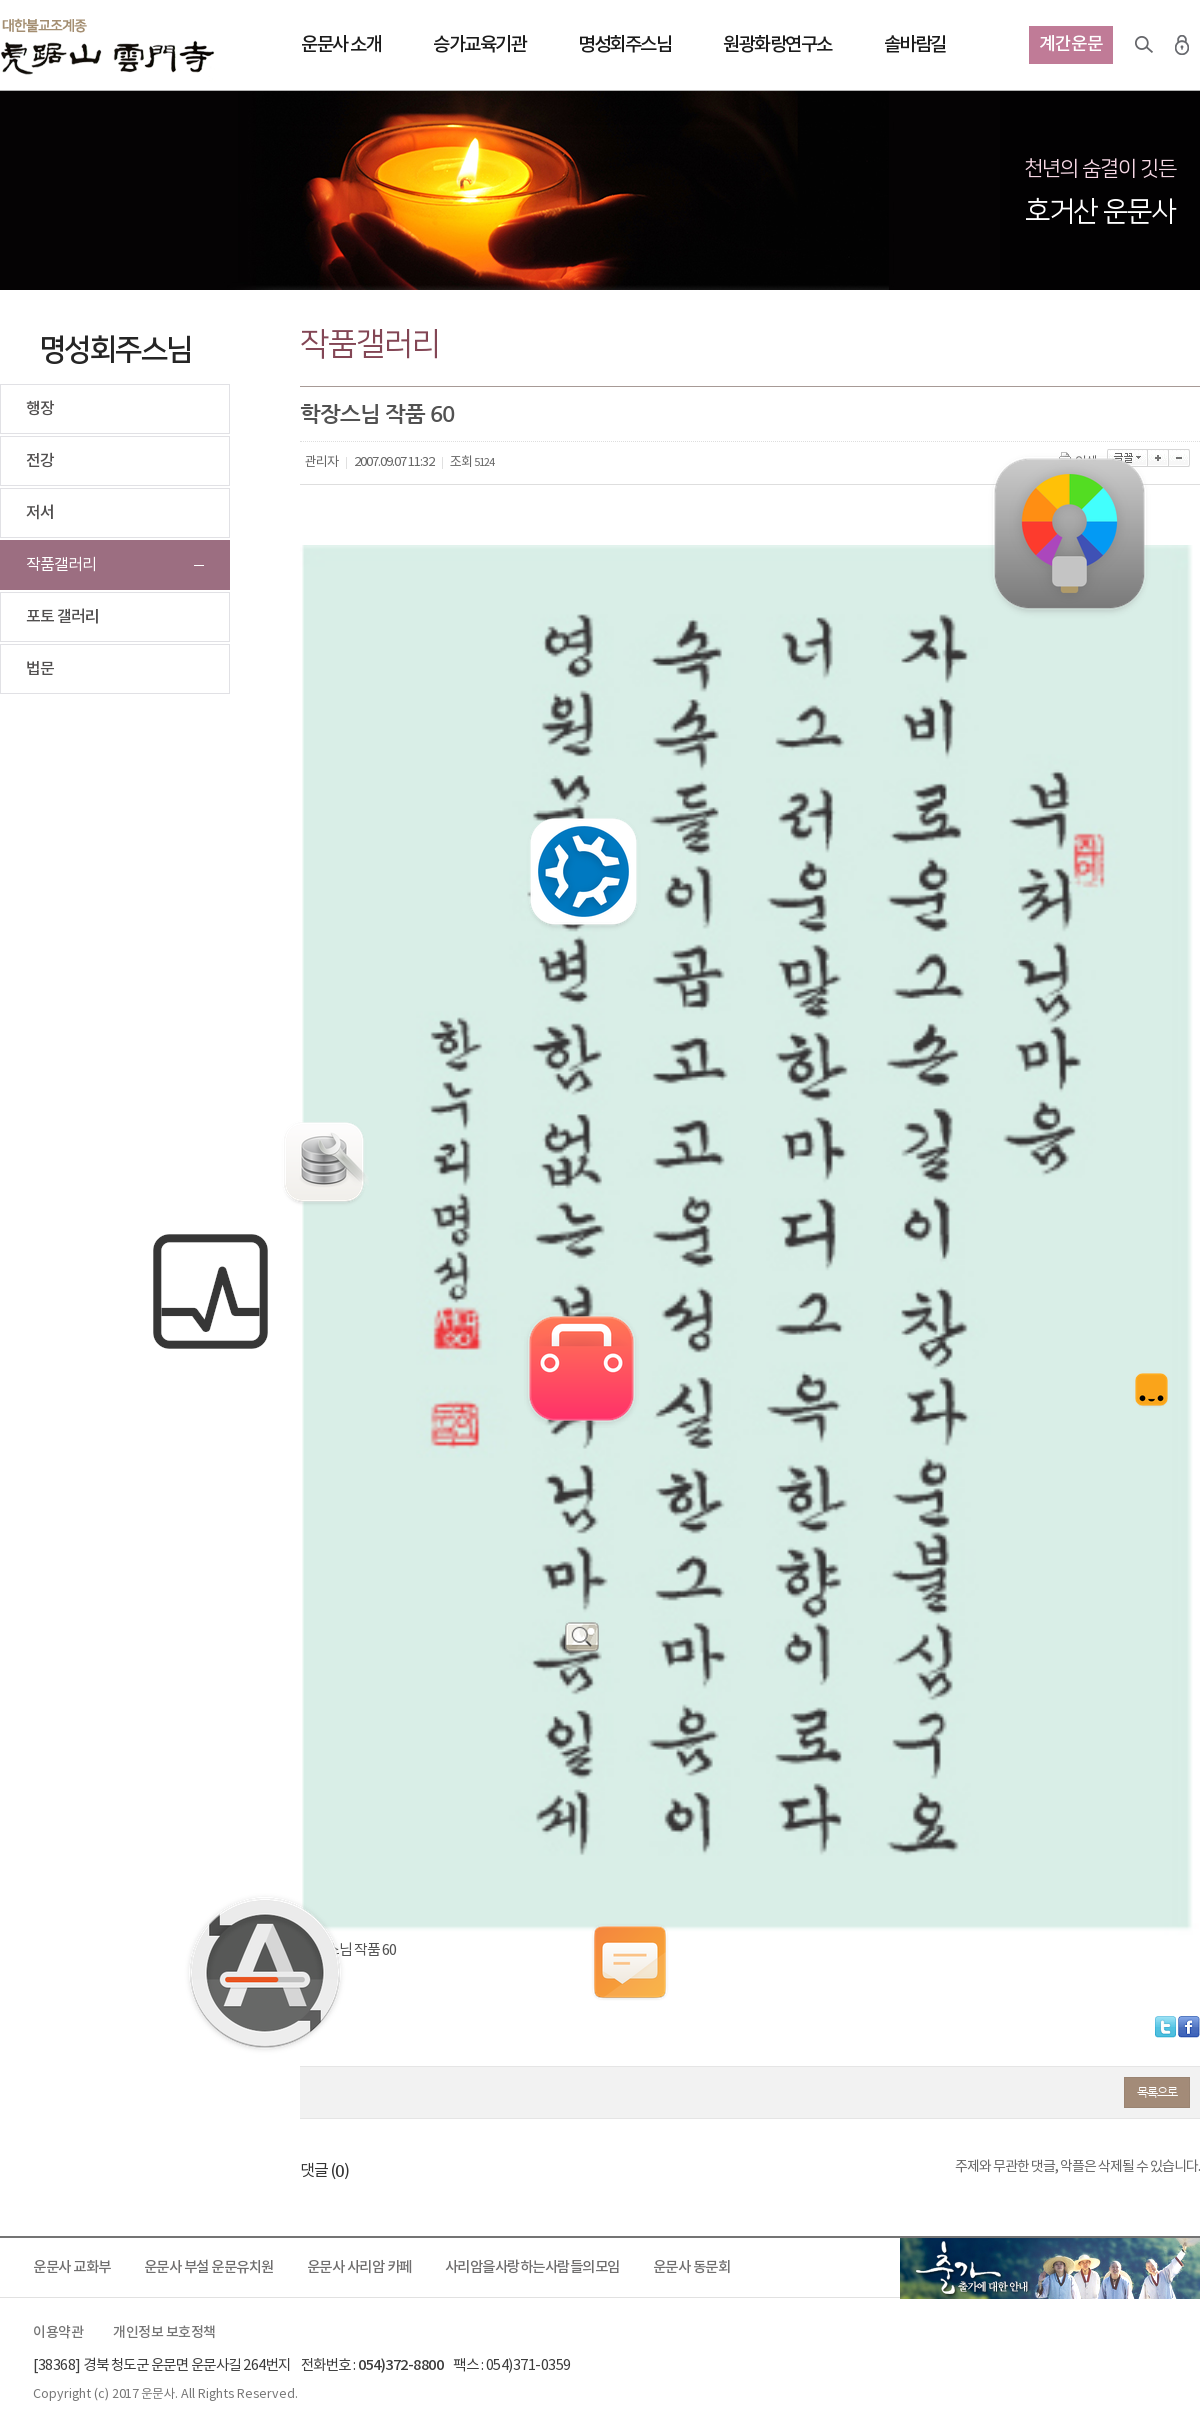 The width and height of the screenshot is (1200, 2435). Describe the element at coordinates (324, 1162) in the screenshot. I see `open database administration settings` at that location.